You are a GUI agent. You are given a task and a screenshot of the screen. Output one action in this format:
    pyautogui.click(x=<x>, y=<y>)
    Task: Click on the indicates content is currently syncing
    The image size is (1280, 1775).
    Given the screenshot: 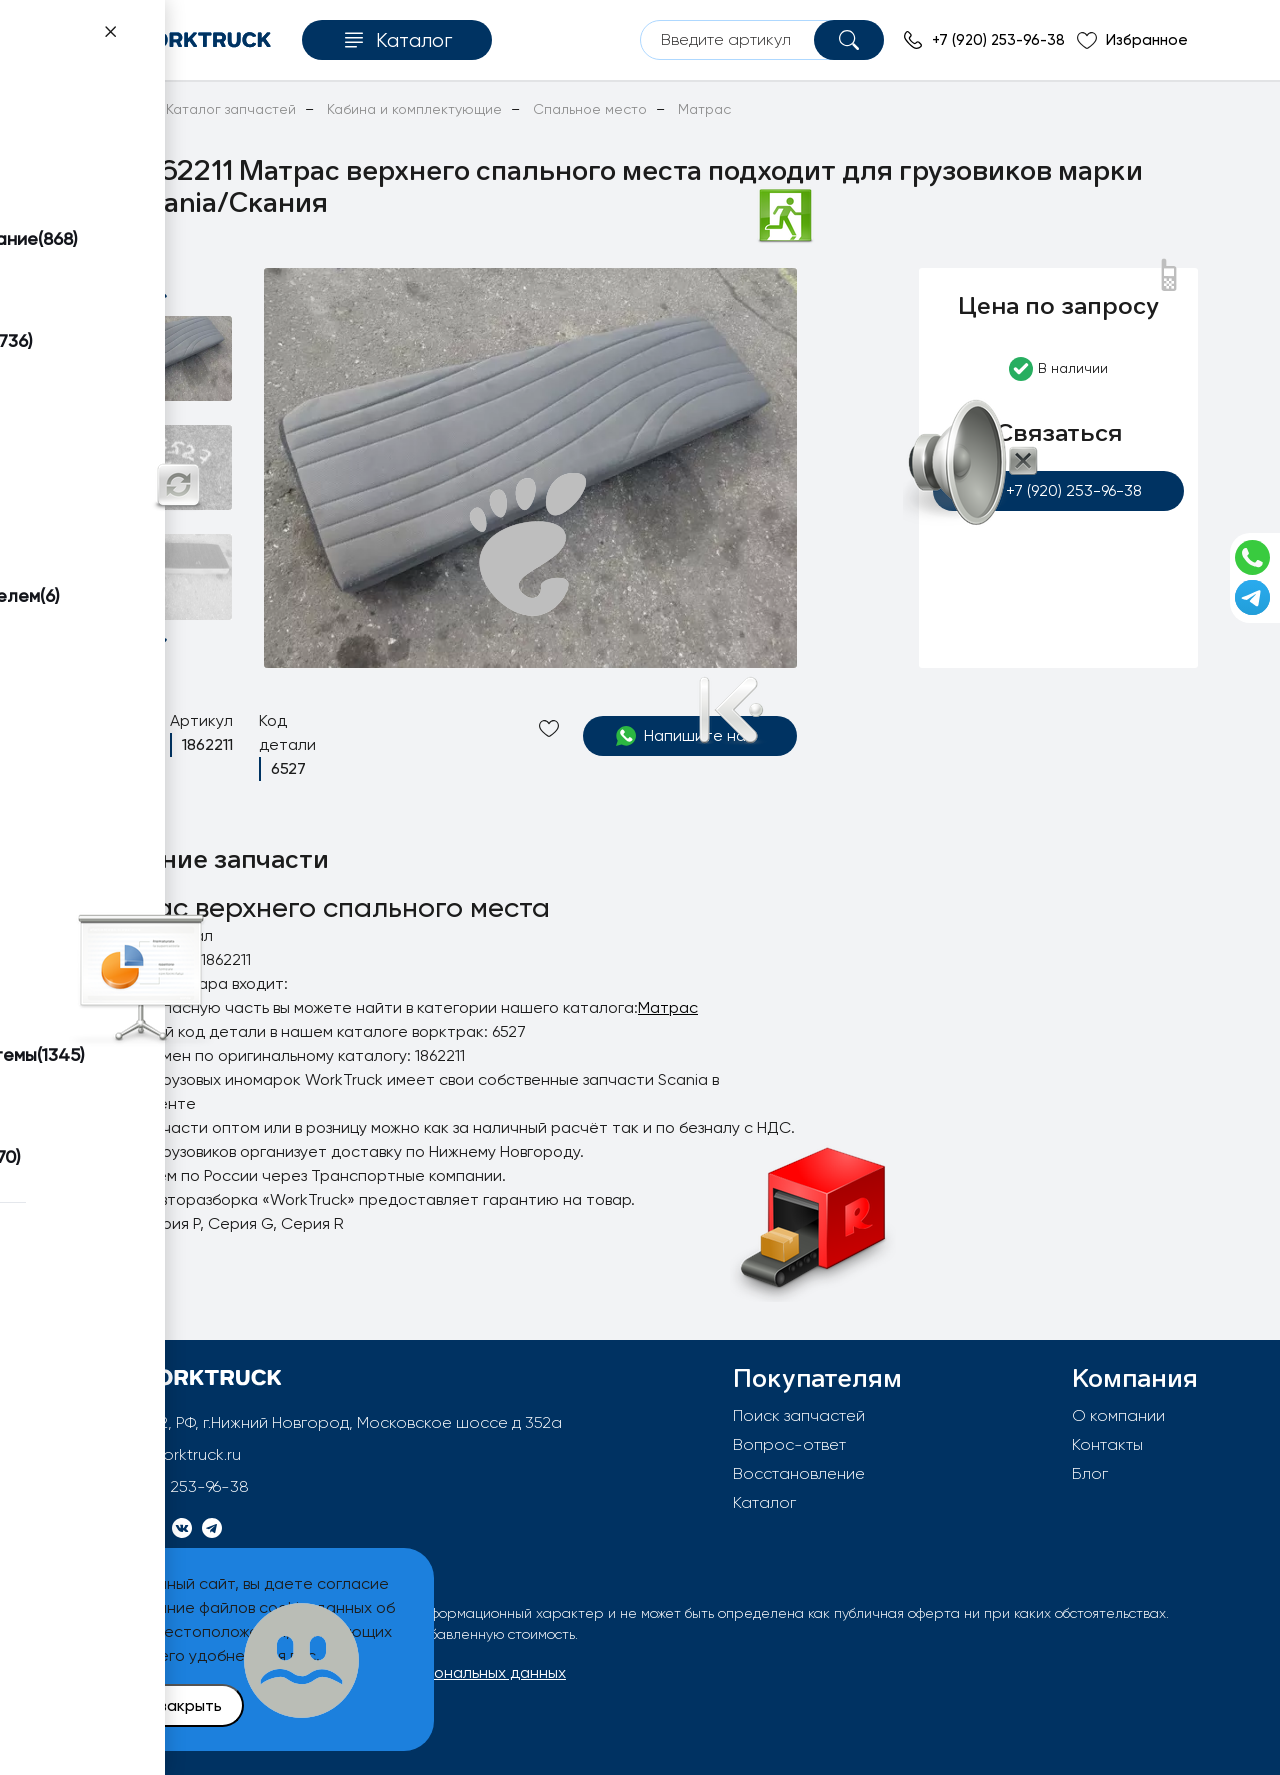 What is the action you would take?
    pyautogui.click(x=179, y=487)
    